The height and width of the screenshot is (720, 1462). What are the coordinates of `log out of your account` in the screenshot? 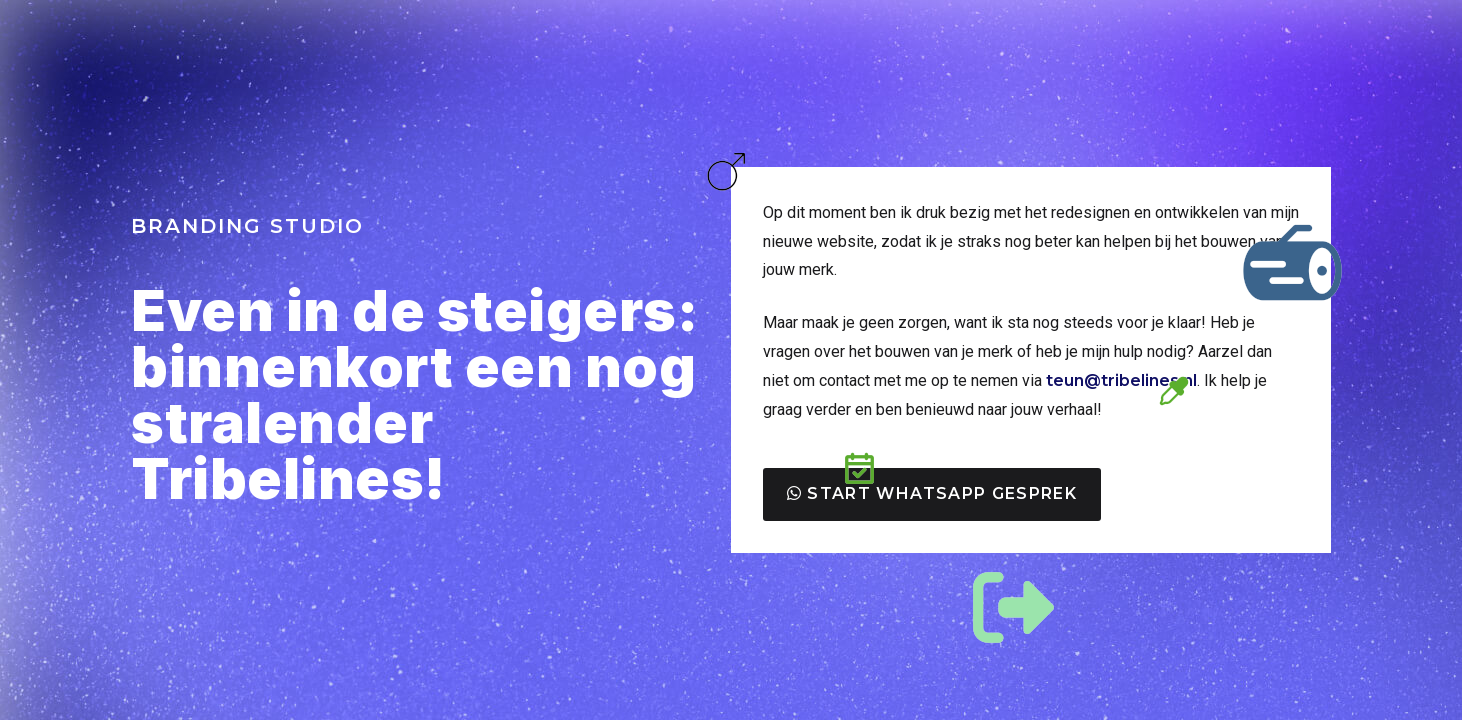 It's located at (1013, 607).